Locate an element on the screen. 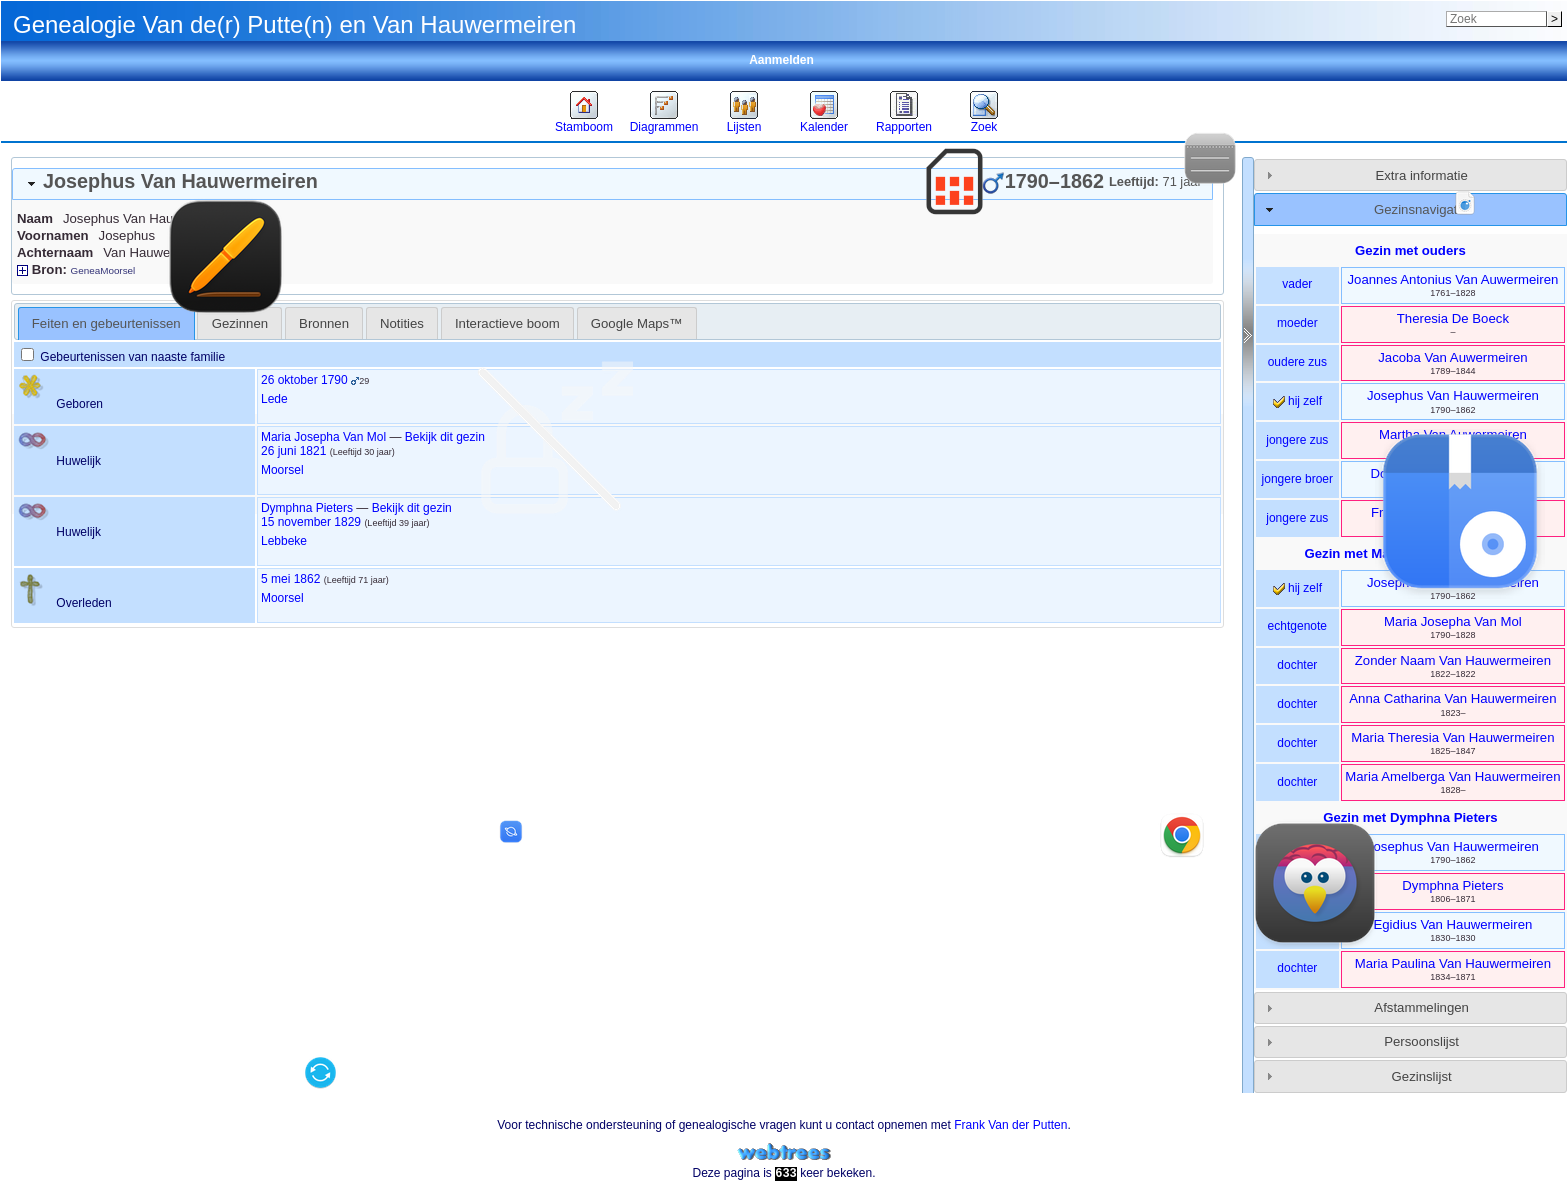 This screenshot has height=1182, width=1568. open web browser preferences is located at coordinates (511, 832).